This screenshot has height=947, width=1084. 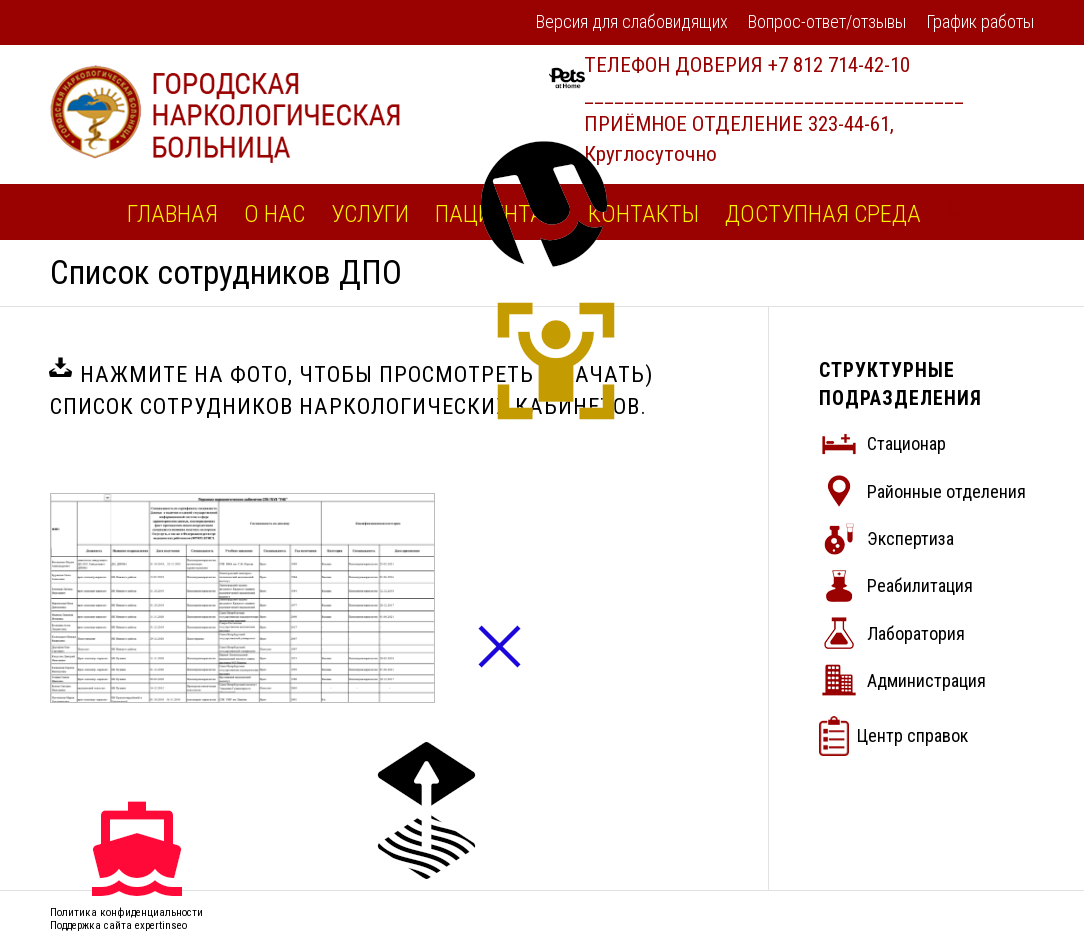 What do you see at coordinates (567, 78) in the screenshot?
I see `visit the Pets at Home website or app` at bounding box center [567, 78].